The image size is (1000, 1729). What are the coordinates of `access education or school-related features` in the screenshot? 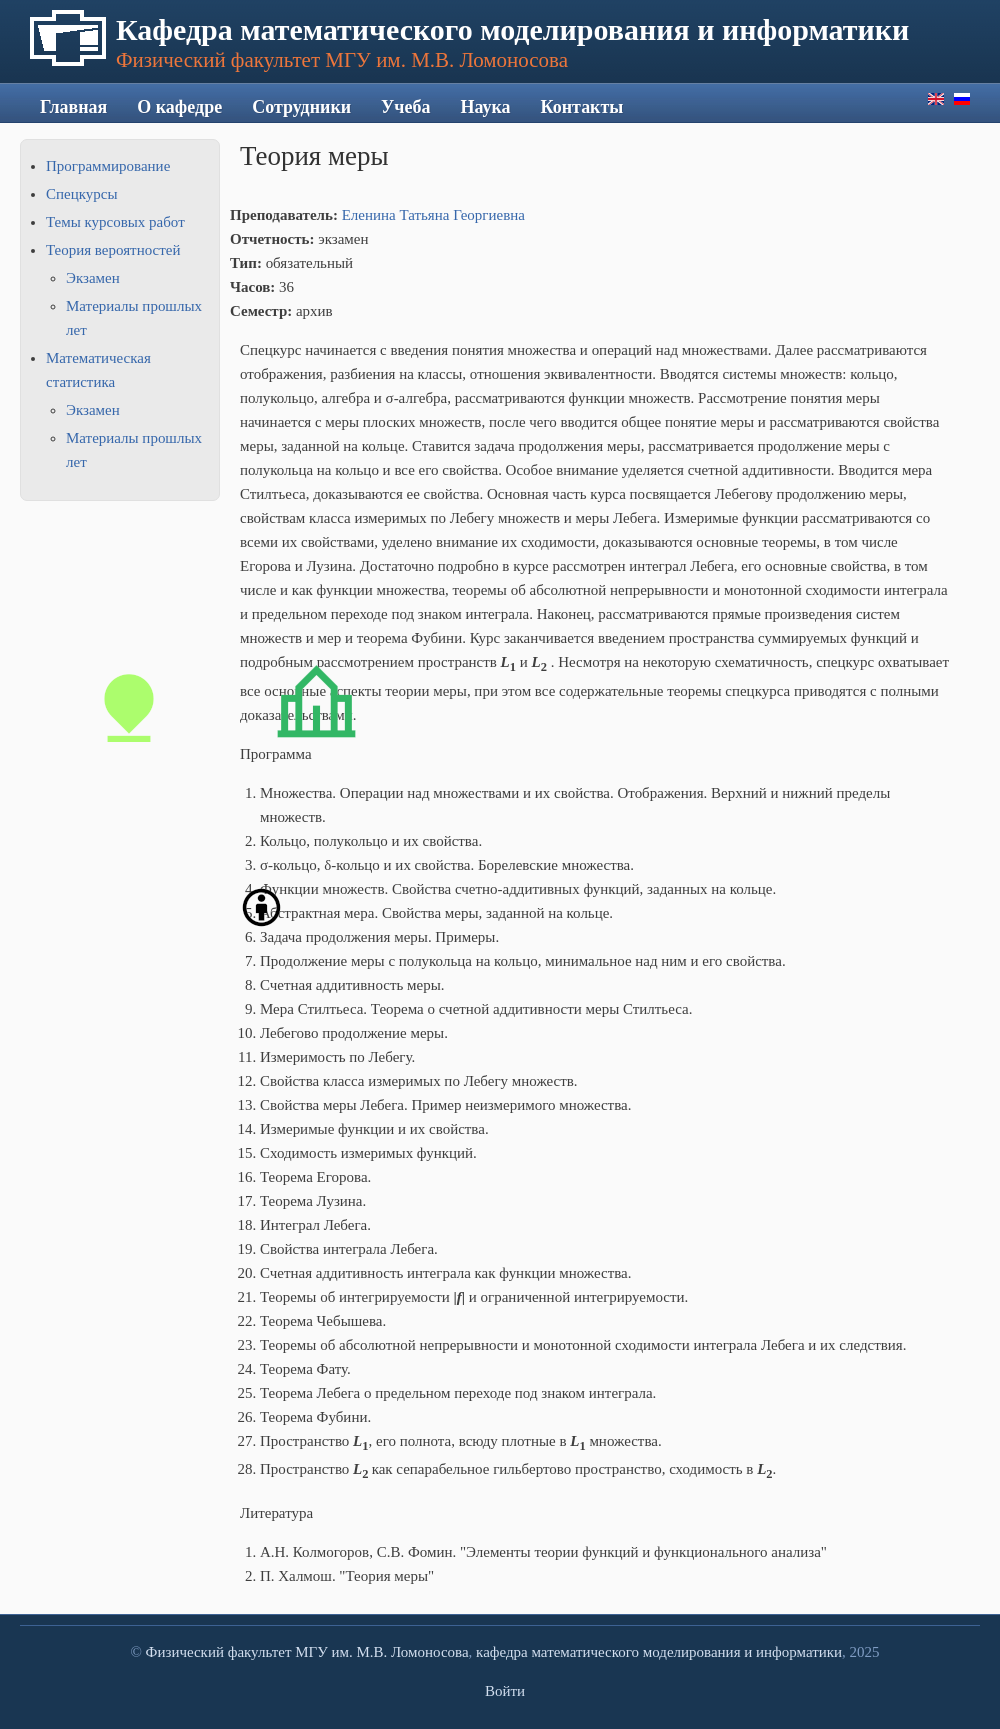 It's located at (316, 705).